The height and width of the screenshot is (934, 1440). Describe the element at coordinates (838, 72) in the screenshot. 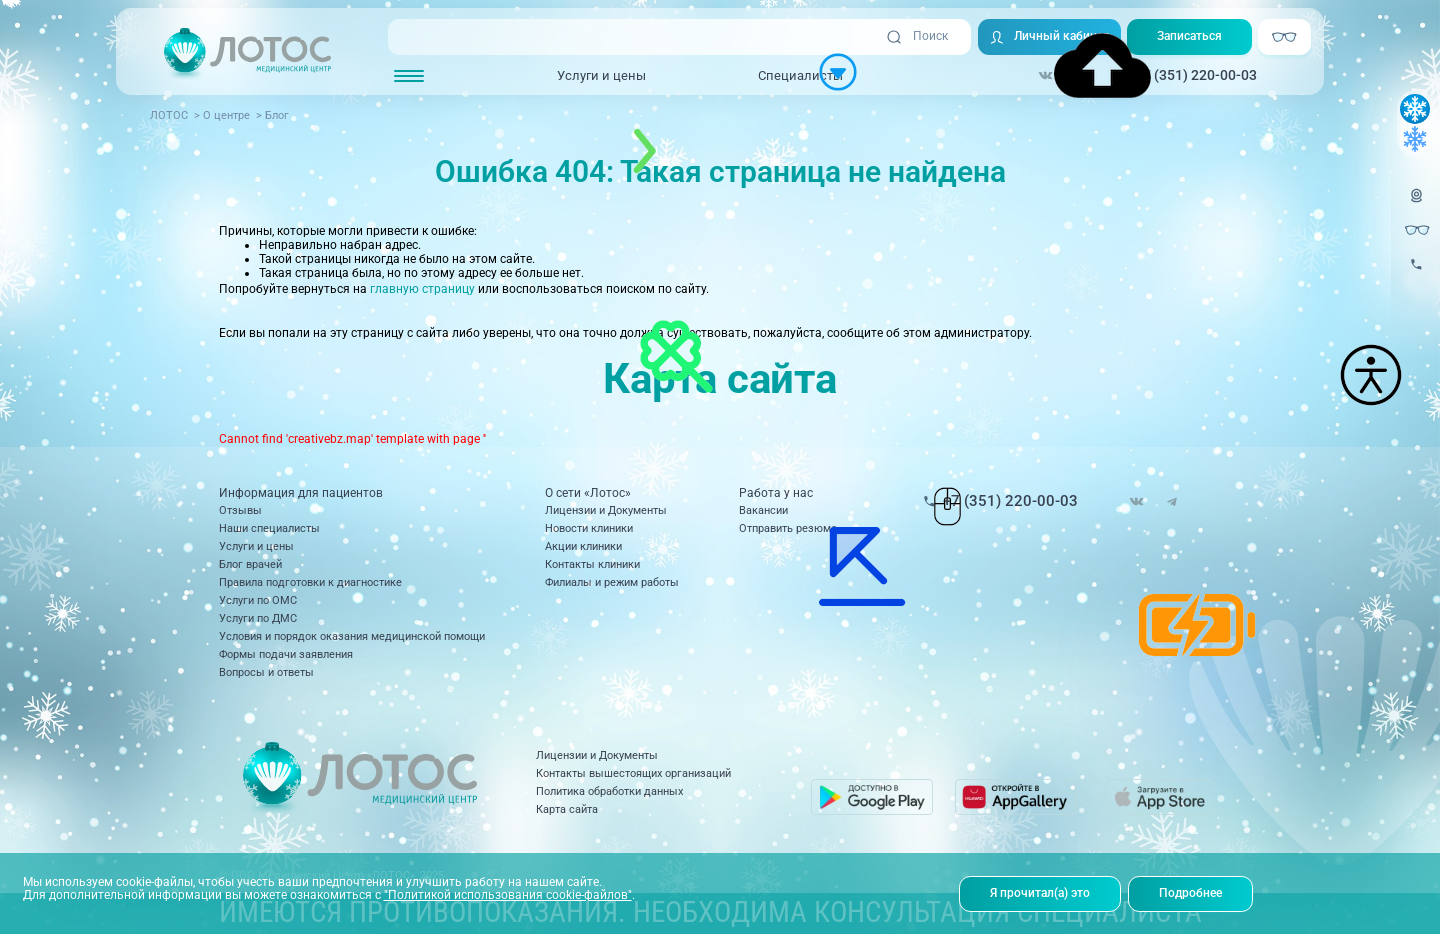

I see `expand a dropdown menu or section` at that location.